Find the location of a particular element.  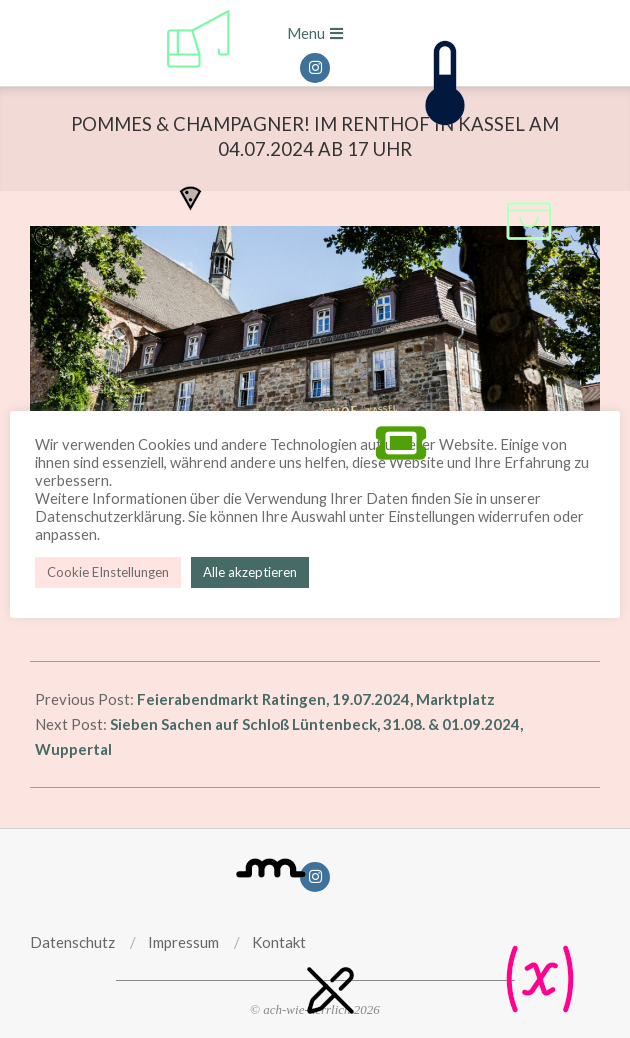

represents an inductor component in a circuit diagram is located at coordinates (271, 868).